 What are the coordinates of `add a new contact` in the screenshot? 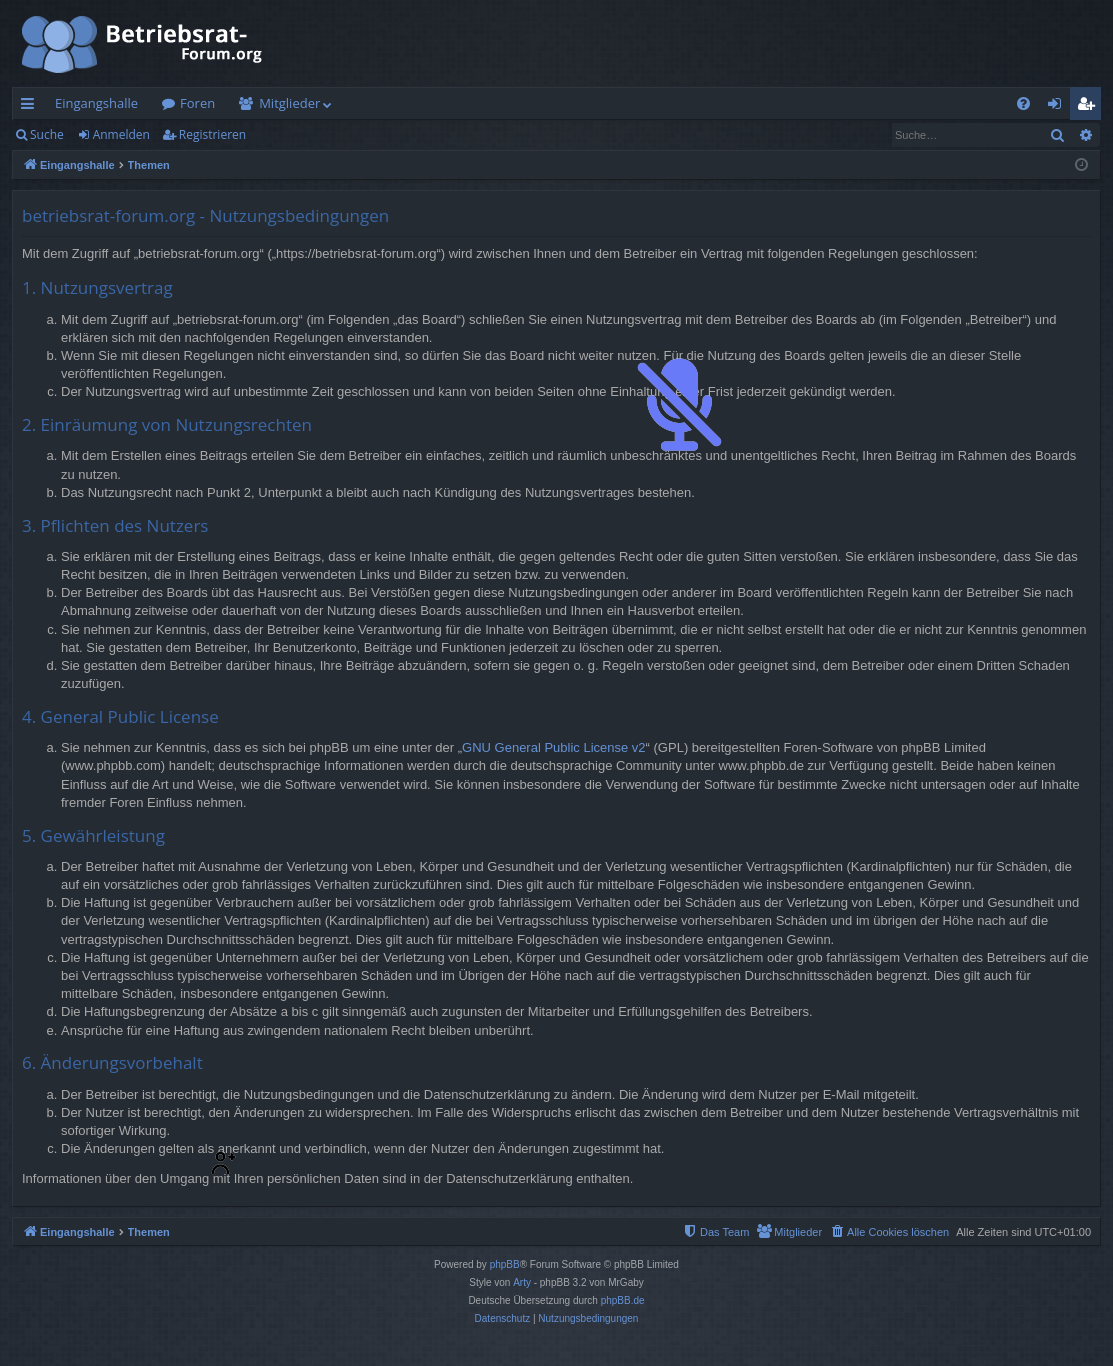 It's located at (223, 1163).